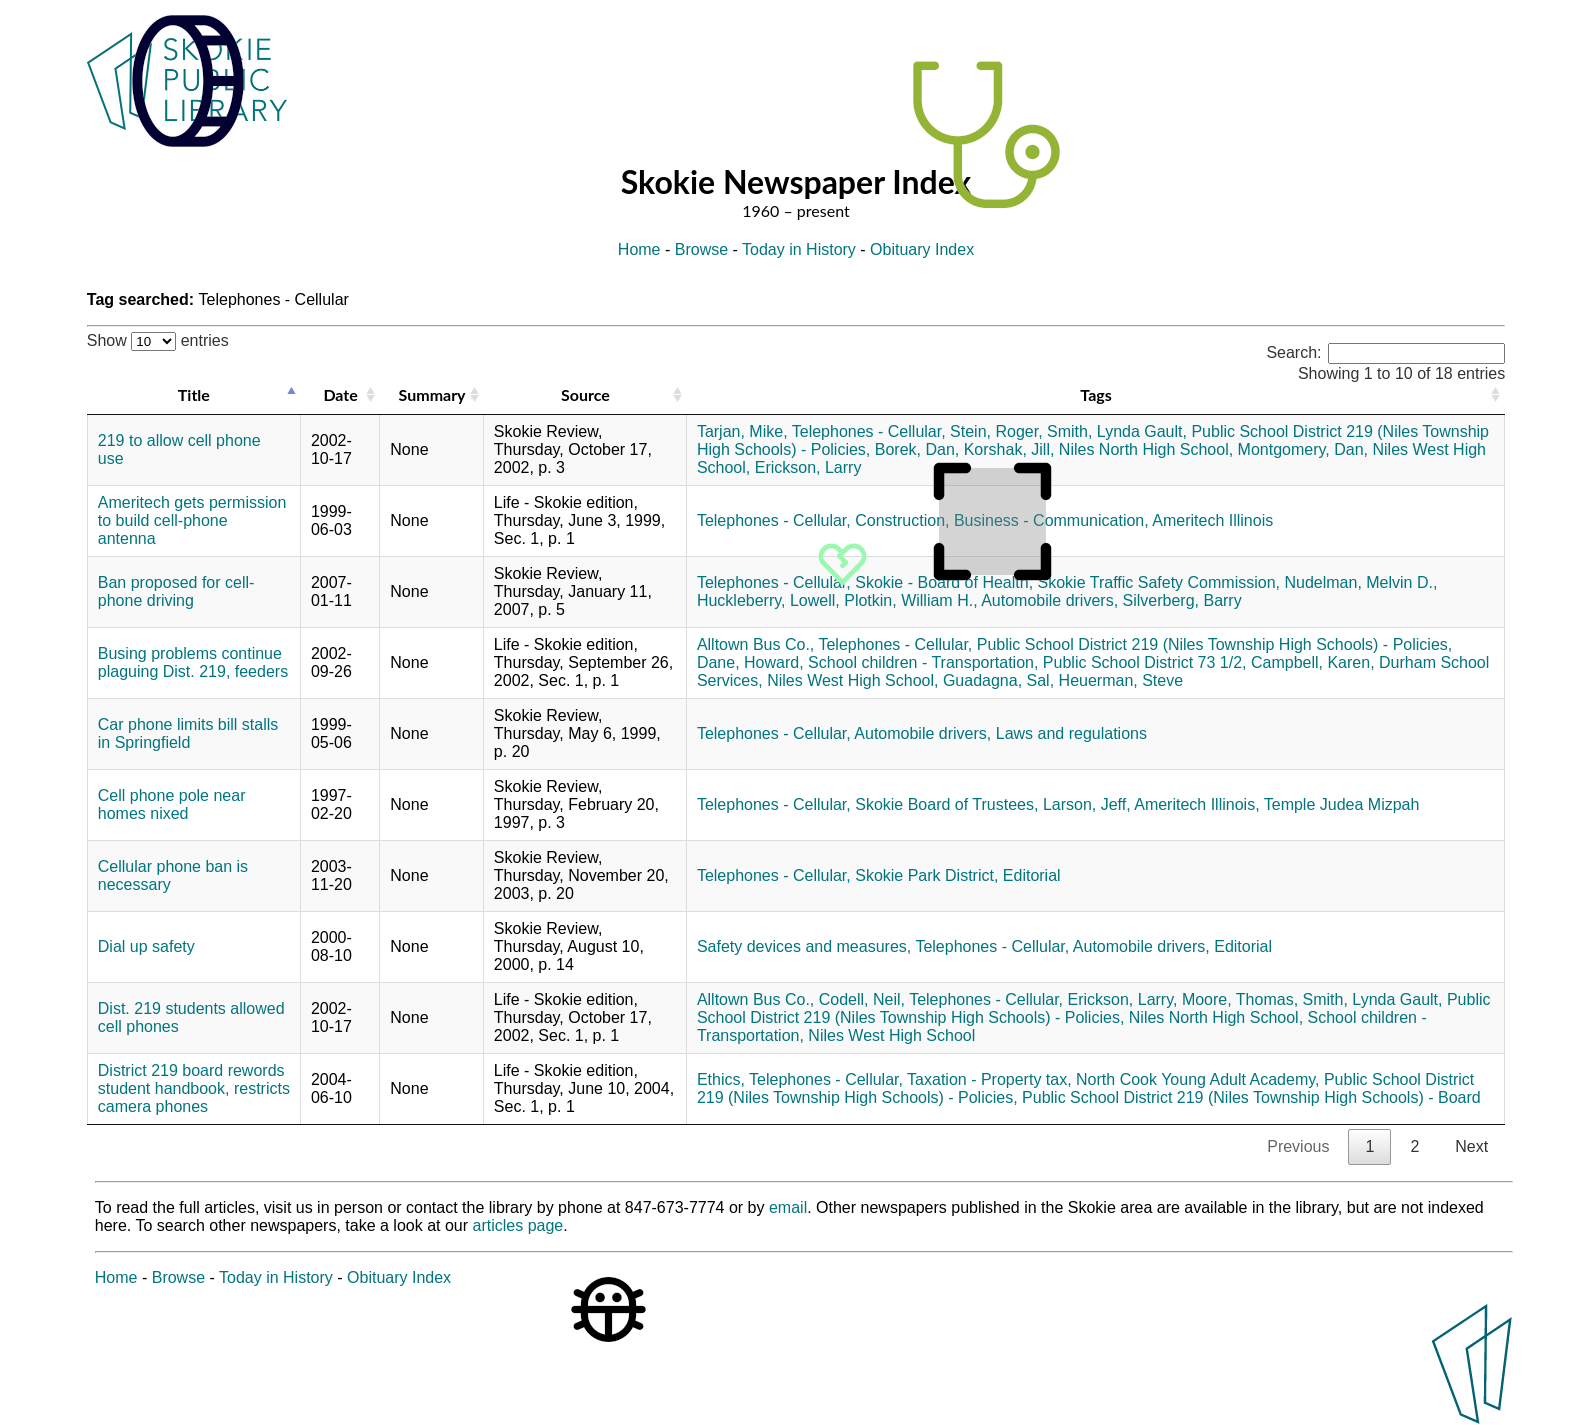  What do you see at coordinates (188, 81) in the screenshot?
I see `view account balance or currency` at bounding box center [188, 81].